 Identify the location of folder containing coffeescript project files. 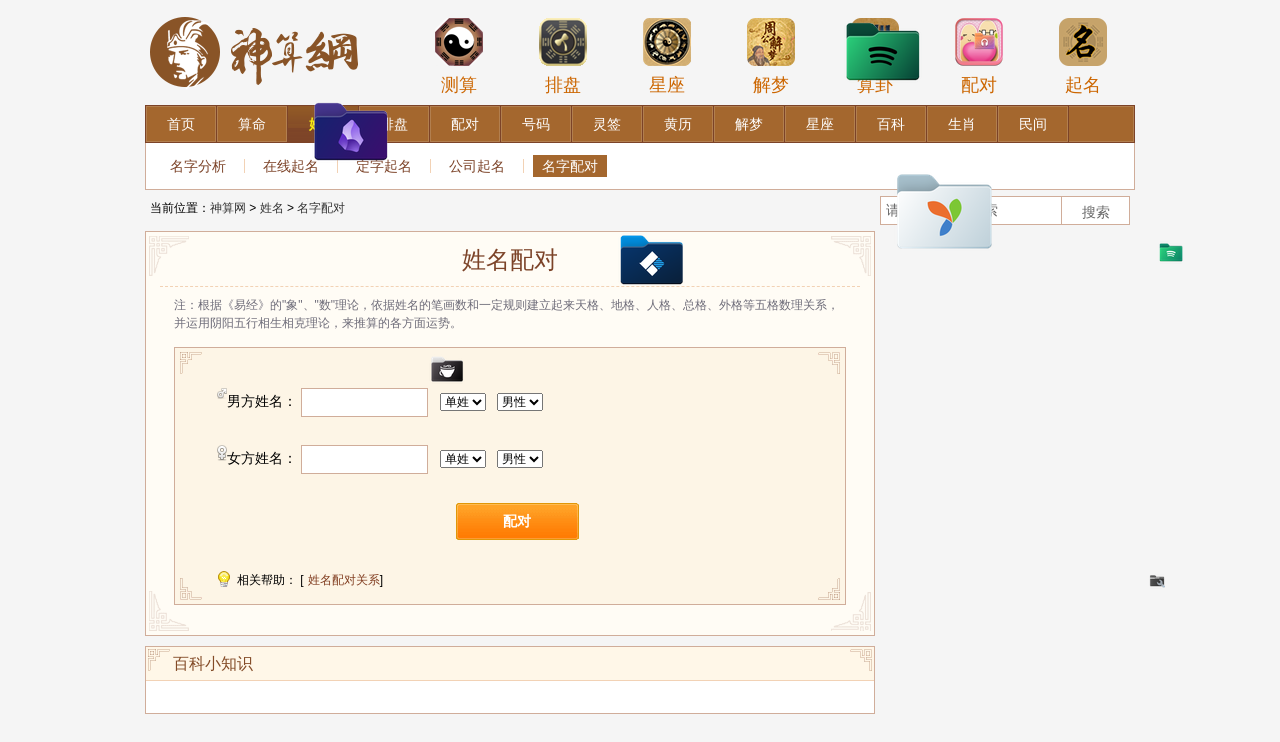
(447, 370).